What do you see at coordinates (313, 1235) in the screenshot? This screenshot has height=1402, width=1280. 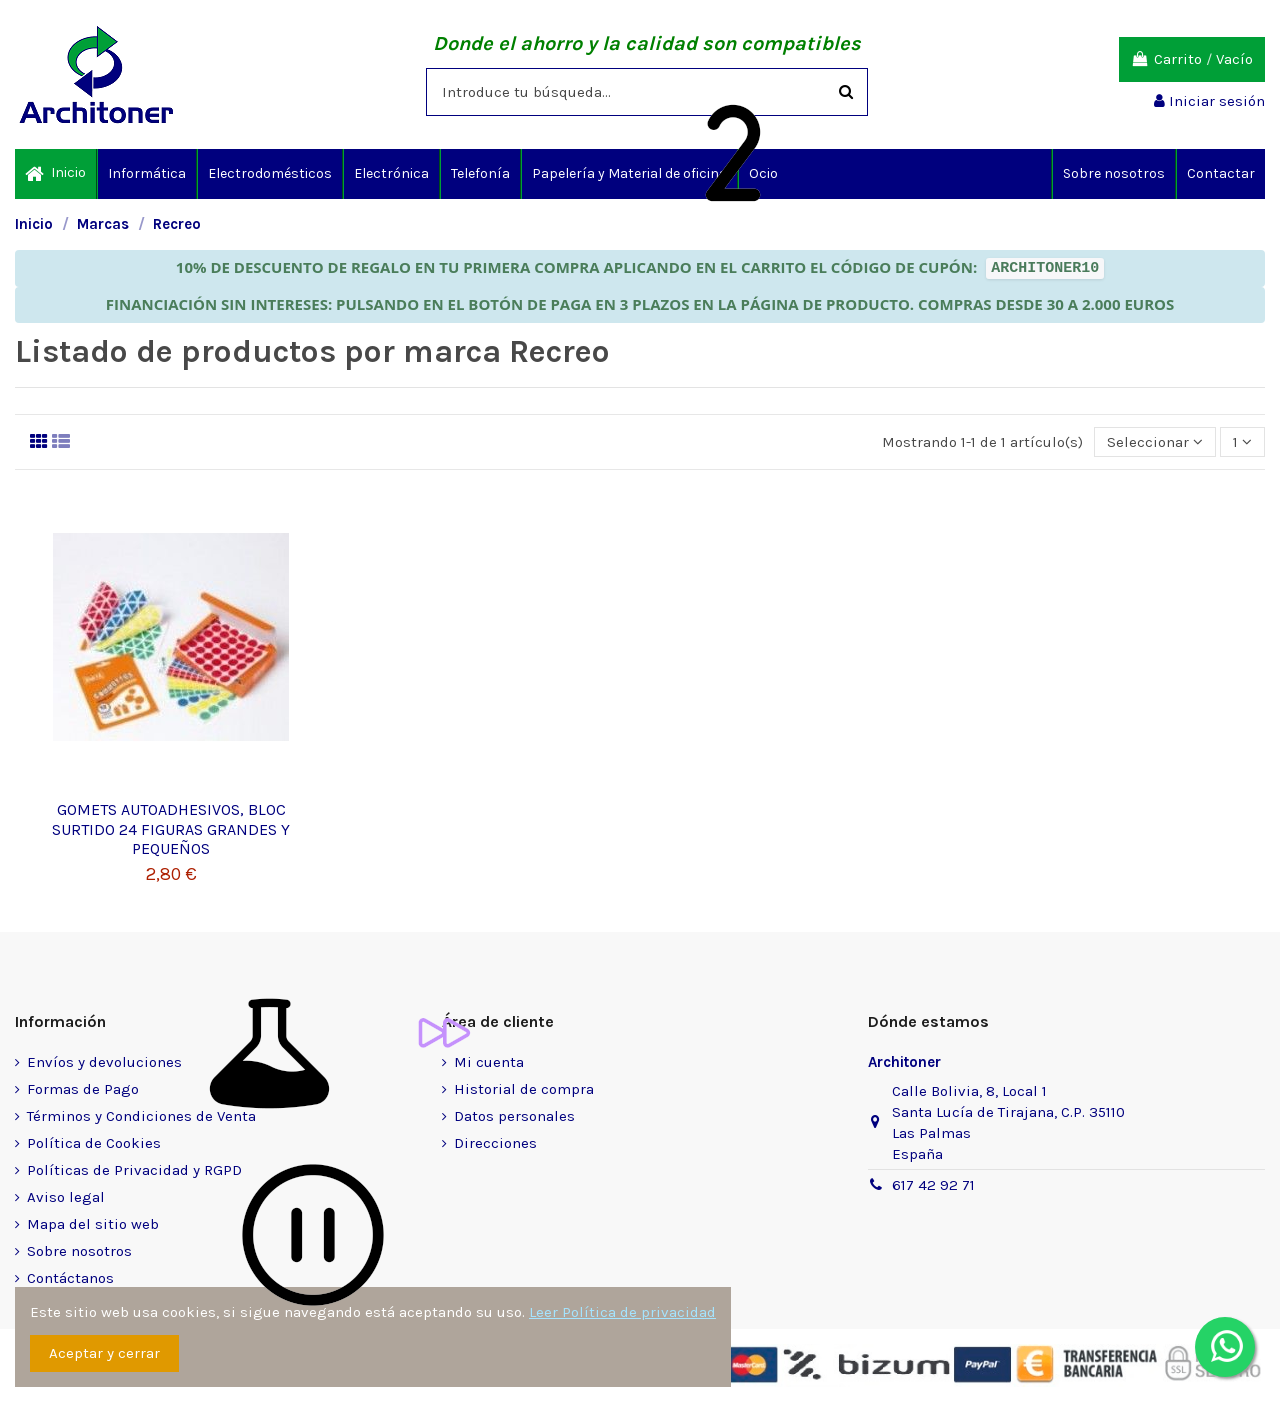 I see `pause media playback` at bounding box center [313, 1235].